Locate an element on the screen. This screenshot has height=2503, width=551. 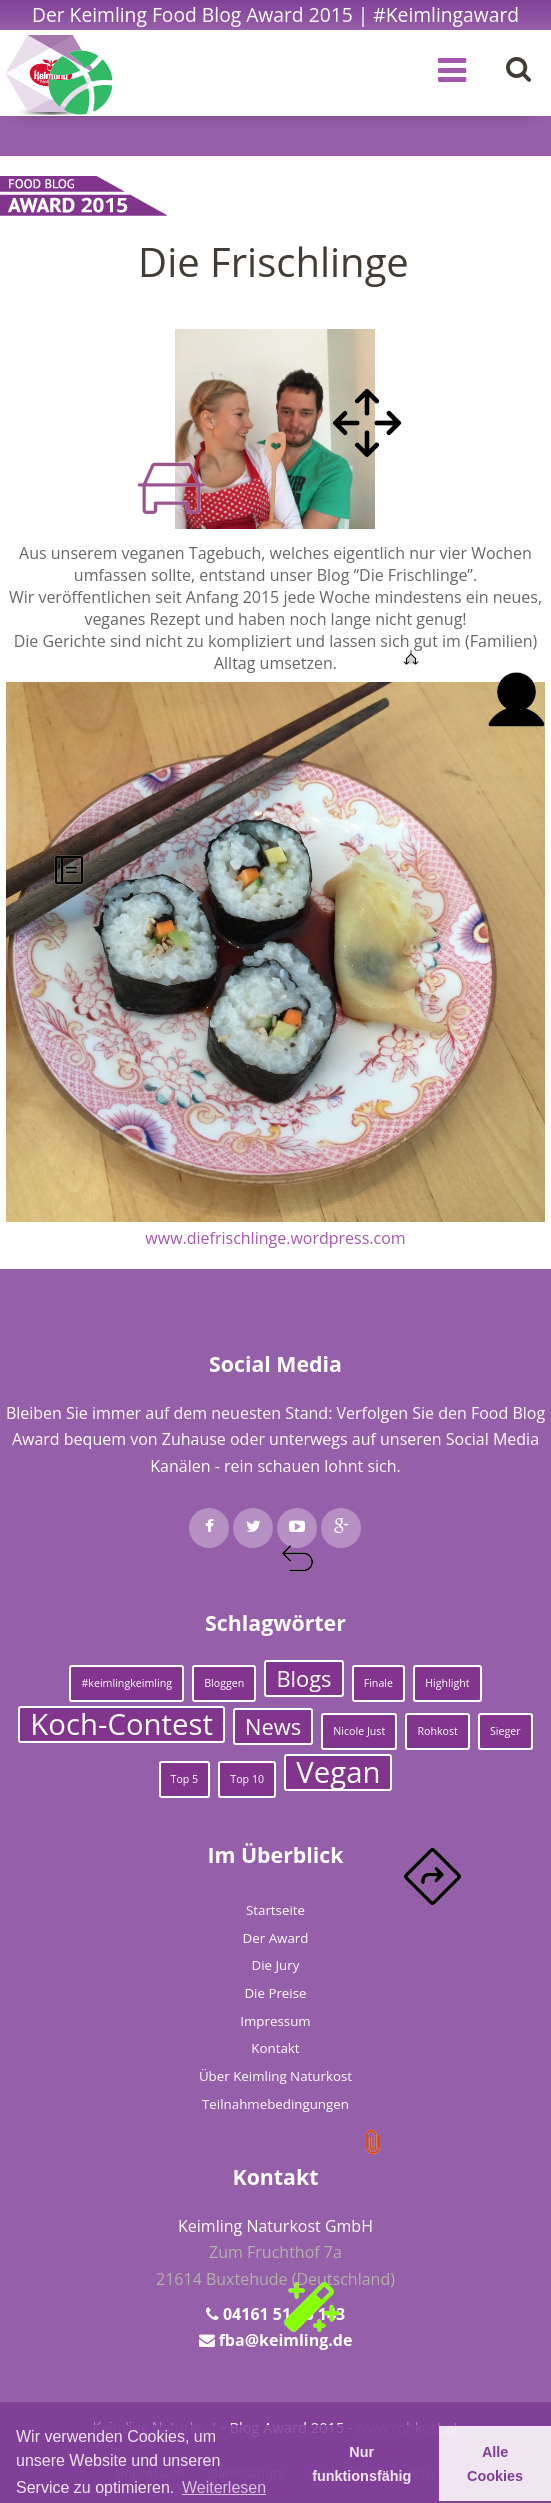
split content into multiple paths is located at coordinates (411, 658).